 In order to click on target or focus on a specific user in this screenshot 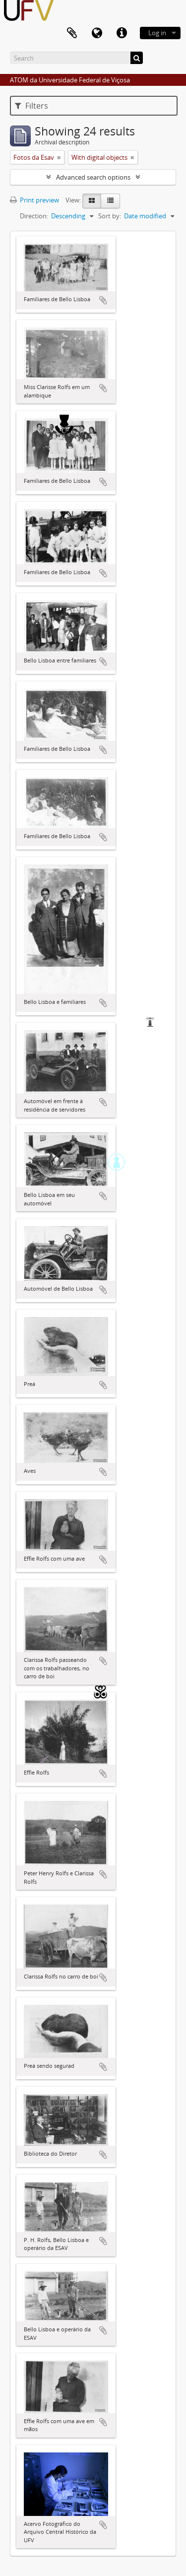, I will do `click(117, 1162)`.